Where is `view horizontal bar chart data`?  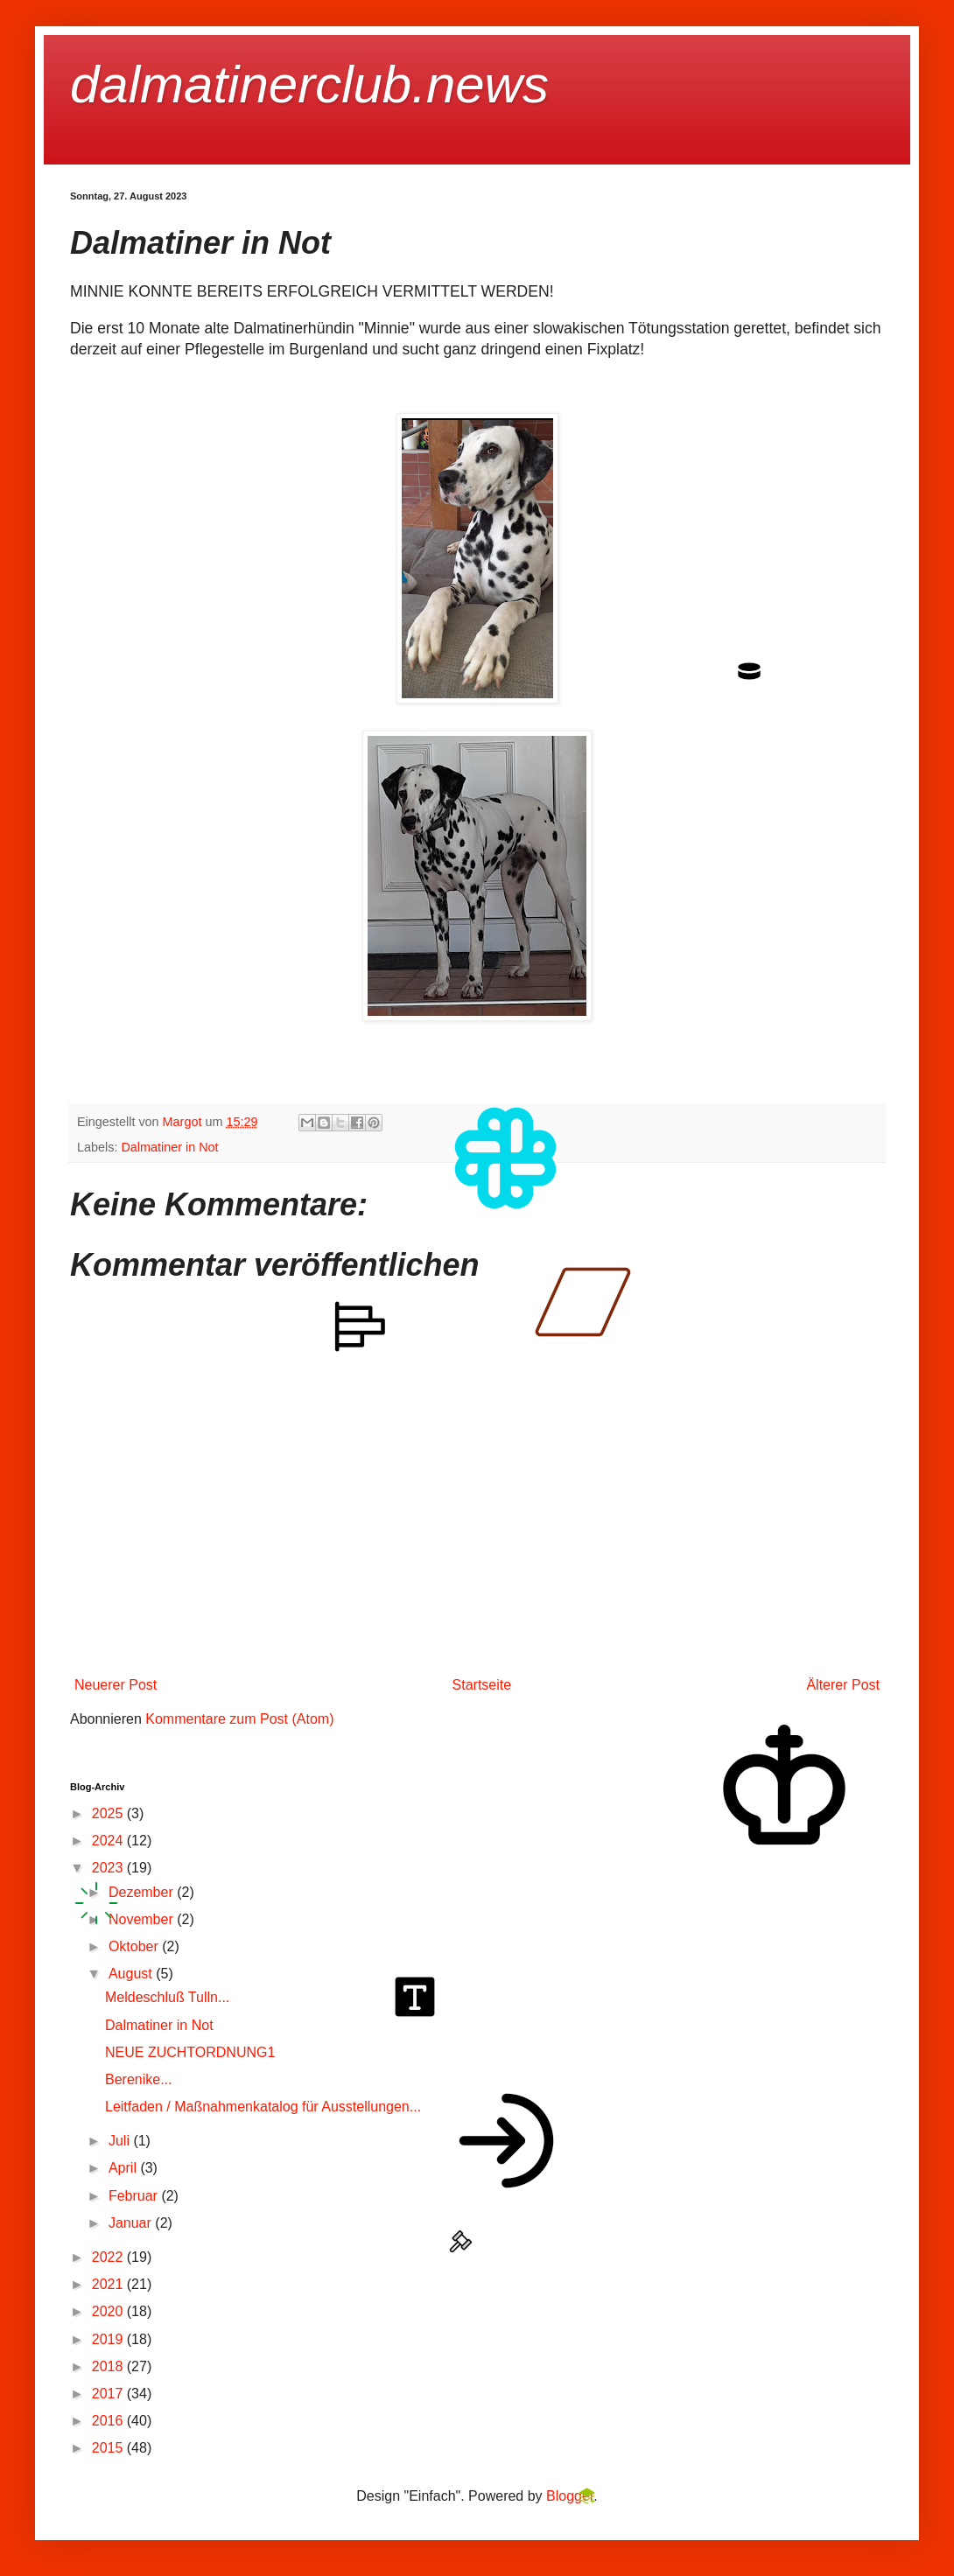 view horizontal bar chart data is located at coordinates (358, 1326).